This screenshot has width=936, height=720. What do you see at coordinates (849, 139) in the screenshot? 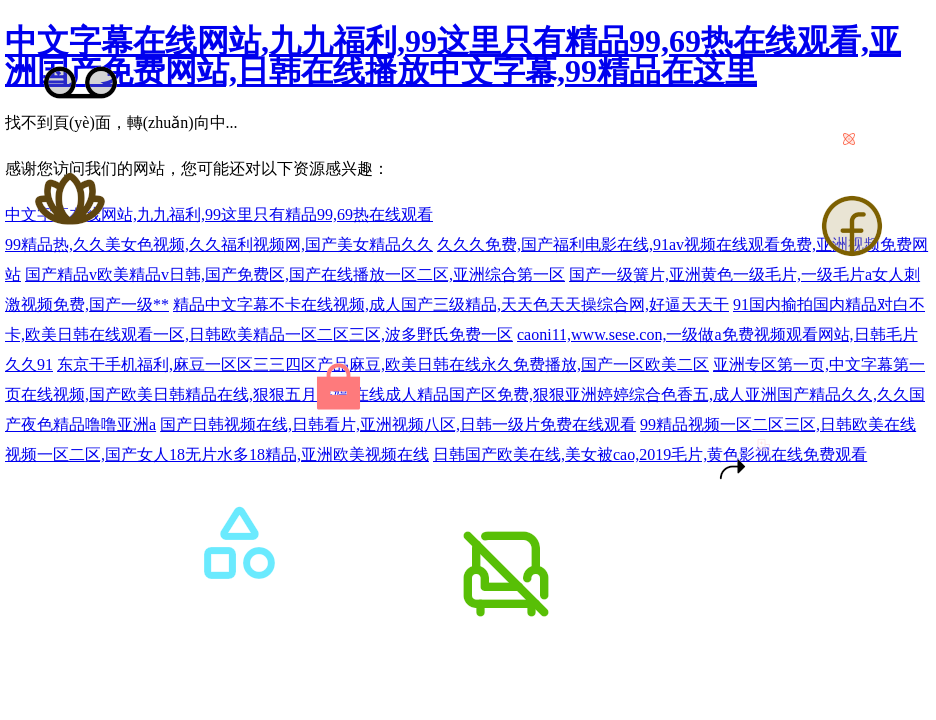
I see `access science or chemistry features` at bounding box center [849, 139].